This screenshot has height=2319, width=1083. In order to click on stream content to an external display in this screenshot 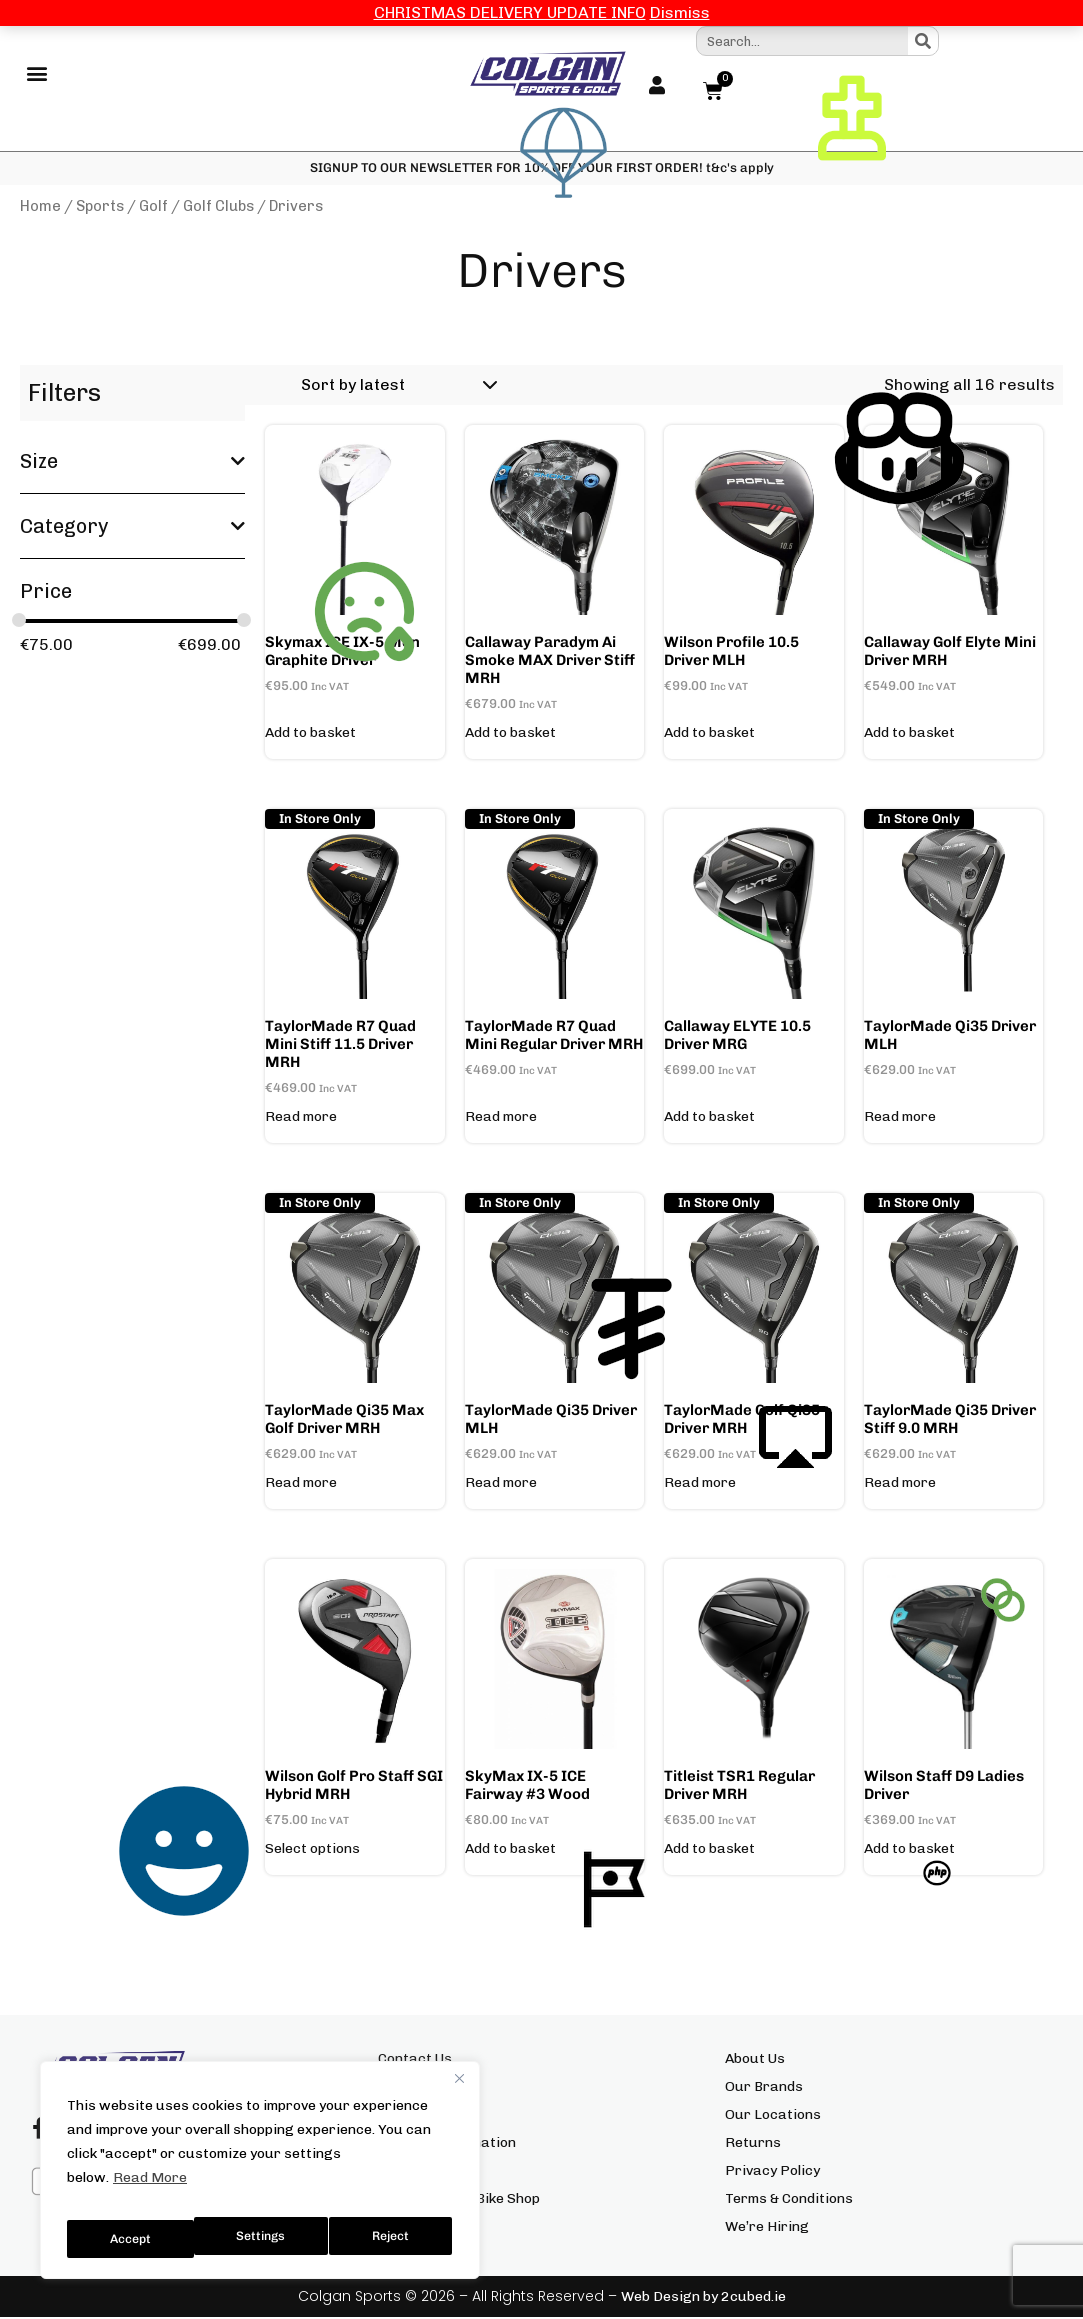, I will do `click(795, 1435)`.